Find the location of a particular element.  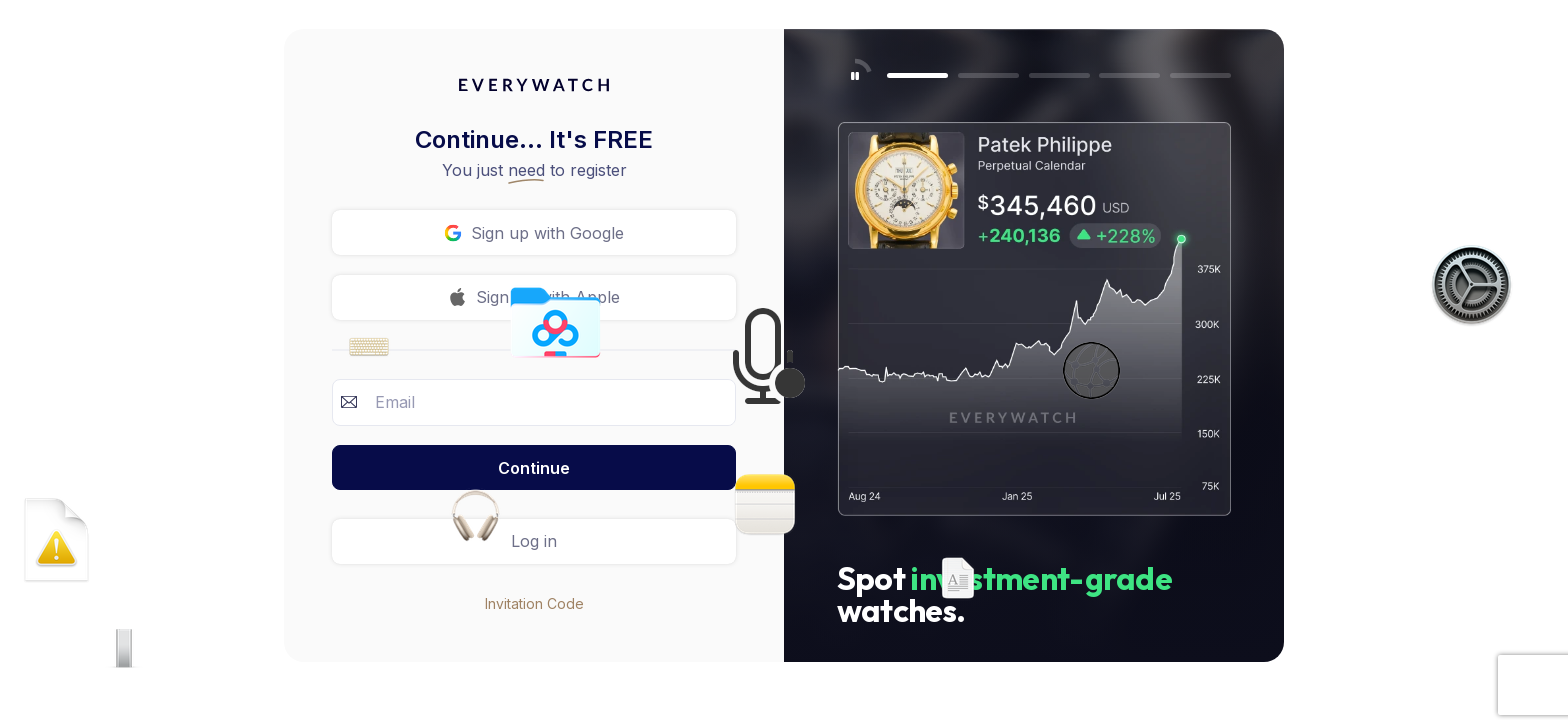

iPod nano device connected is located at coordinates (124, 649).